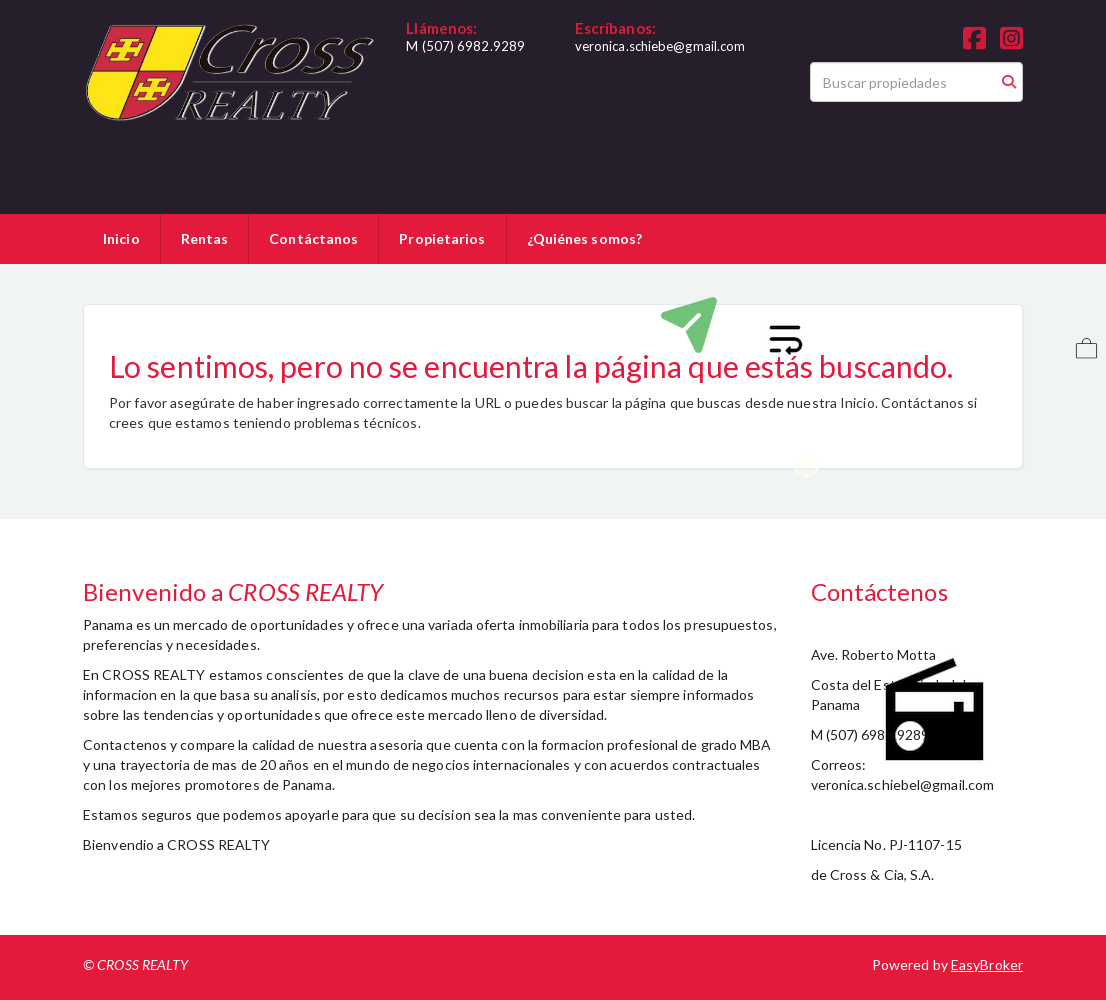  Describe the element at coordinates (934, 711) in the screenshot. I see `open radio or audio streaming` at that location.